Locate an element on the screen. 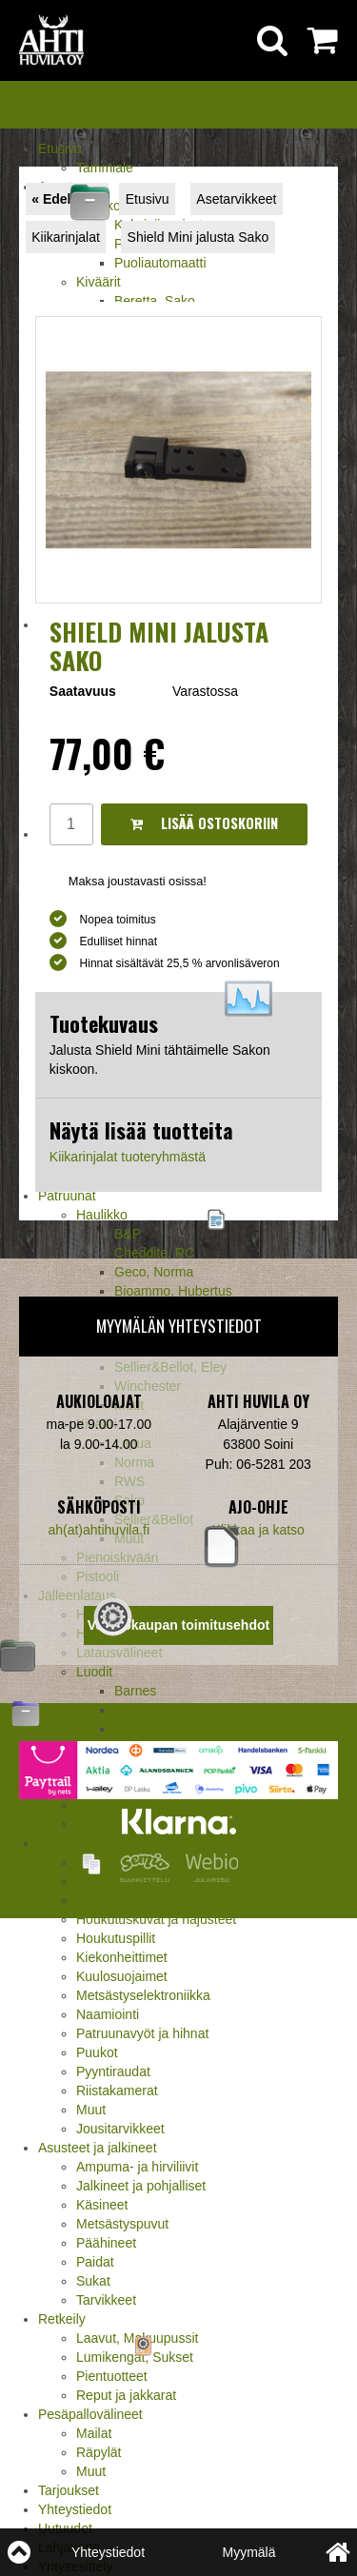 This screenshot has width=357, height=2576. open libreoffice suite is located at coordinates (221, 1546).